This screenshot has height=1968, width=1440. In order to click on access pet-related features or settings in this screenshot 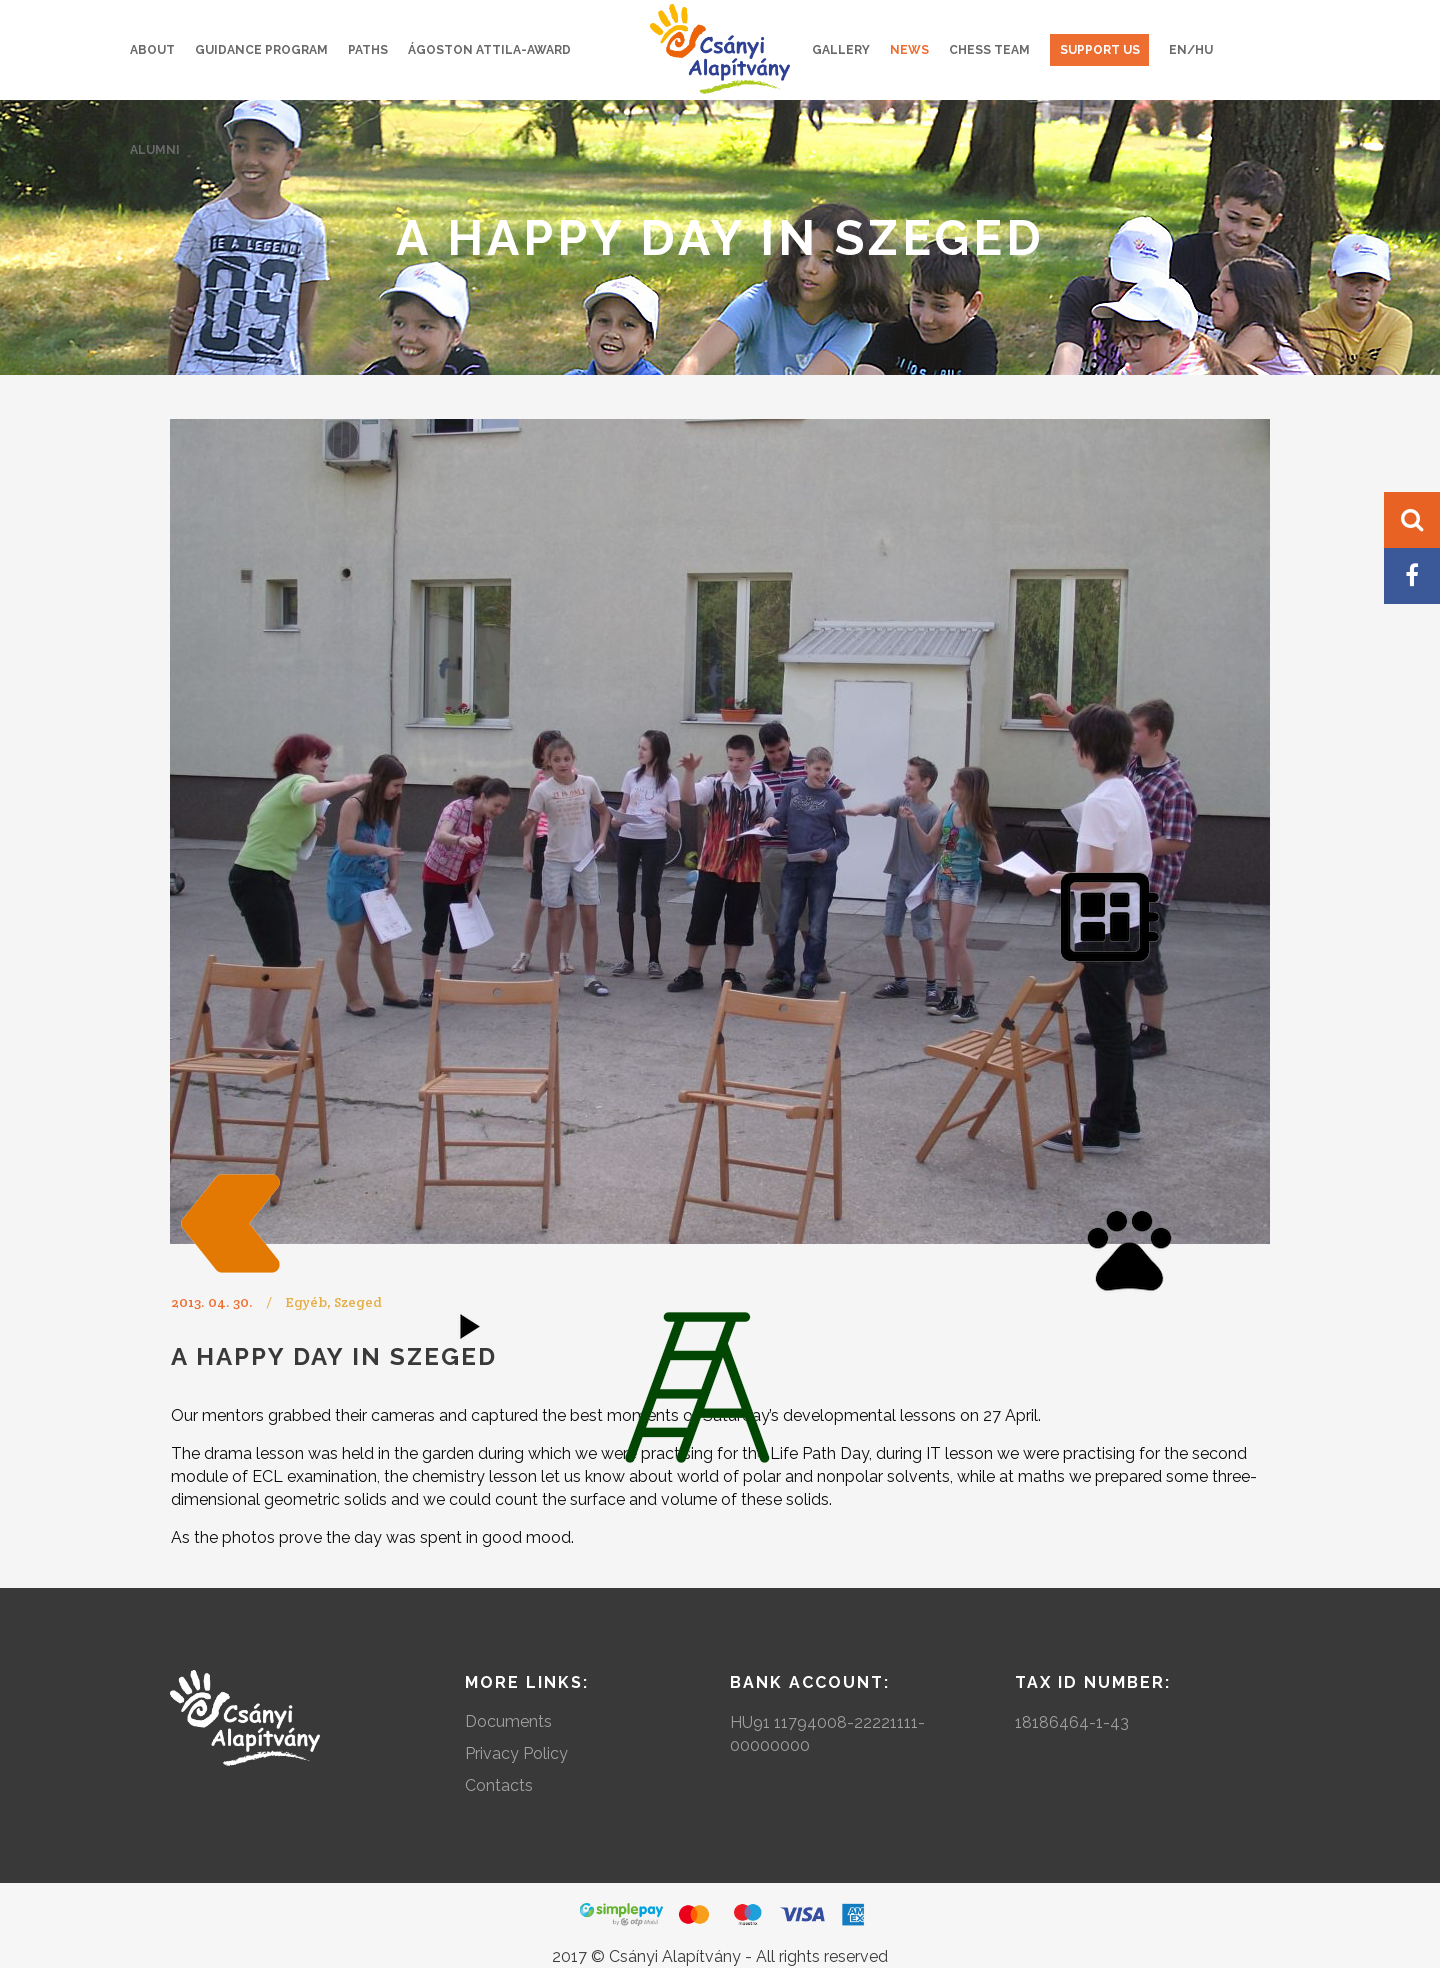, I will do `click(1129, 1248)`.